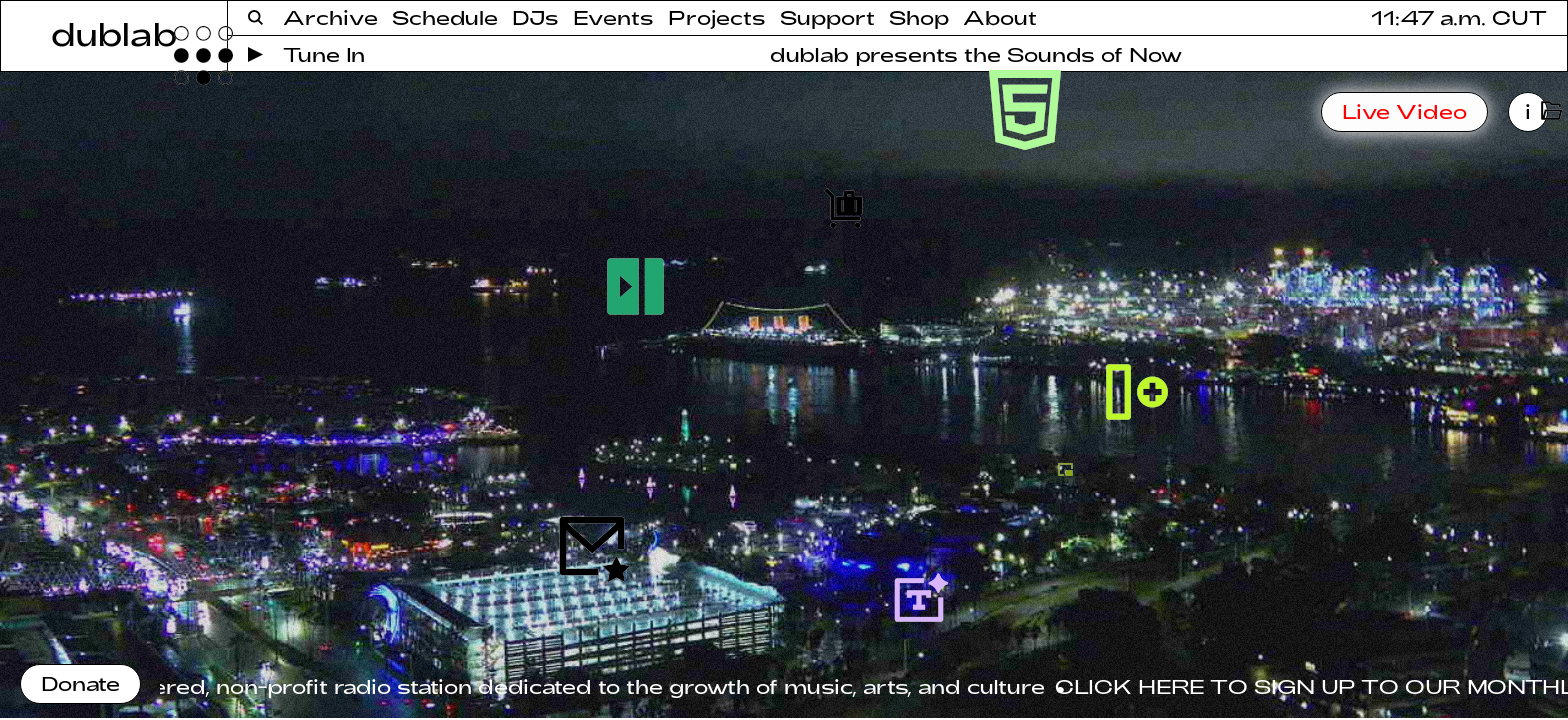 This screenshot has width=1568, height=720. I want to click on generate text using AI, so click(919, 600).